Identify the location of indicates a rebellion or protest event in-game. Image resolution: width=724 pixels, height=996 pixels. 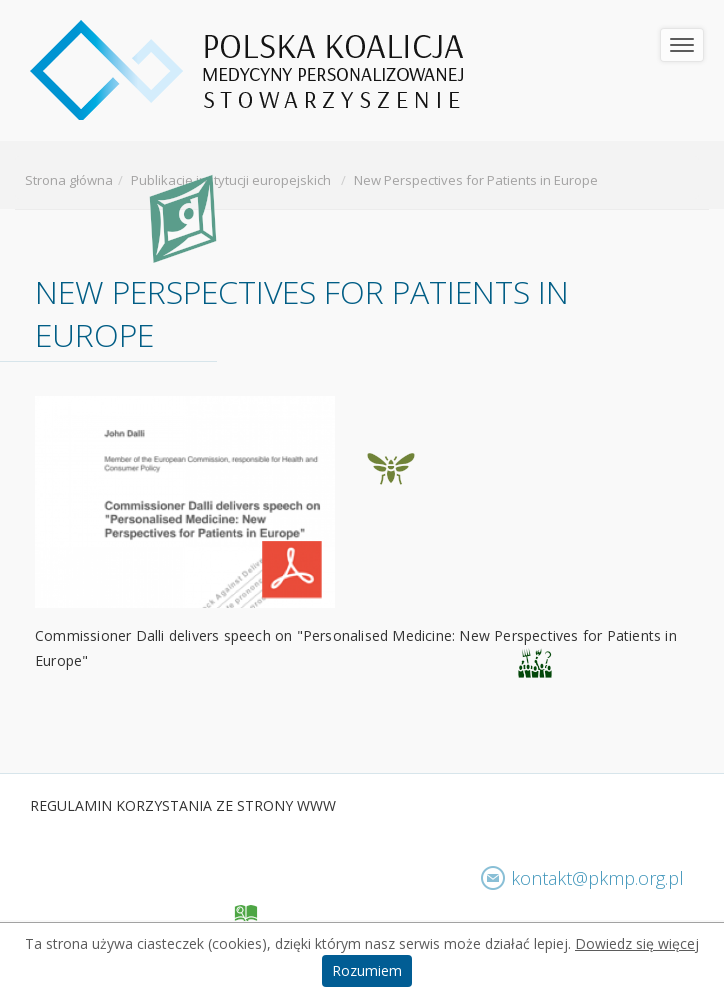
(535, 661).